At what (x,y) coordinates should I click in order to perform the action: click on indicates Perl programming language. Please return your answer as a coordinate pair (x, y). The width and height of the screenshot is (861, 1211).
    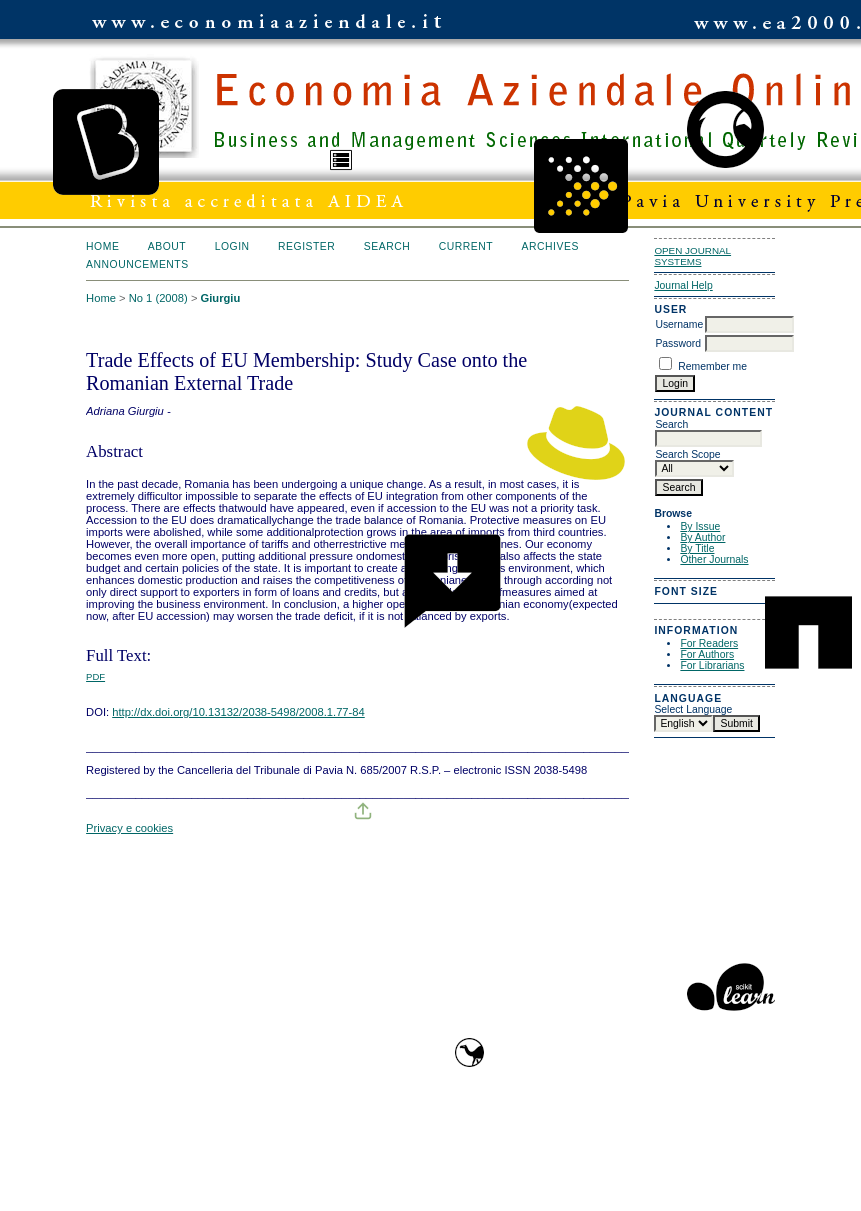
    Looking at the image, I should click on (469, 1052).